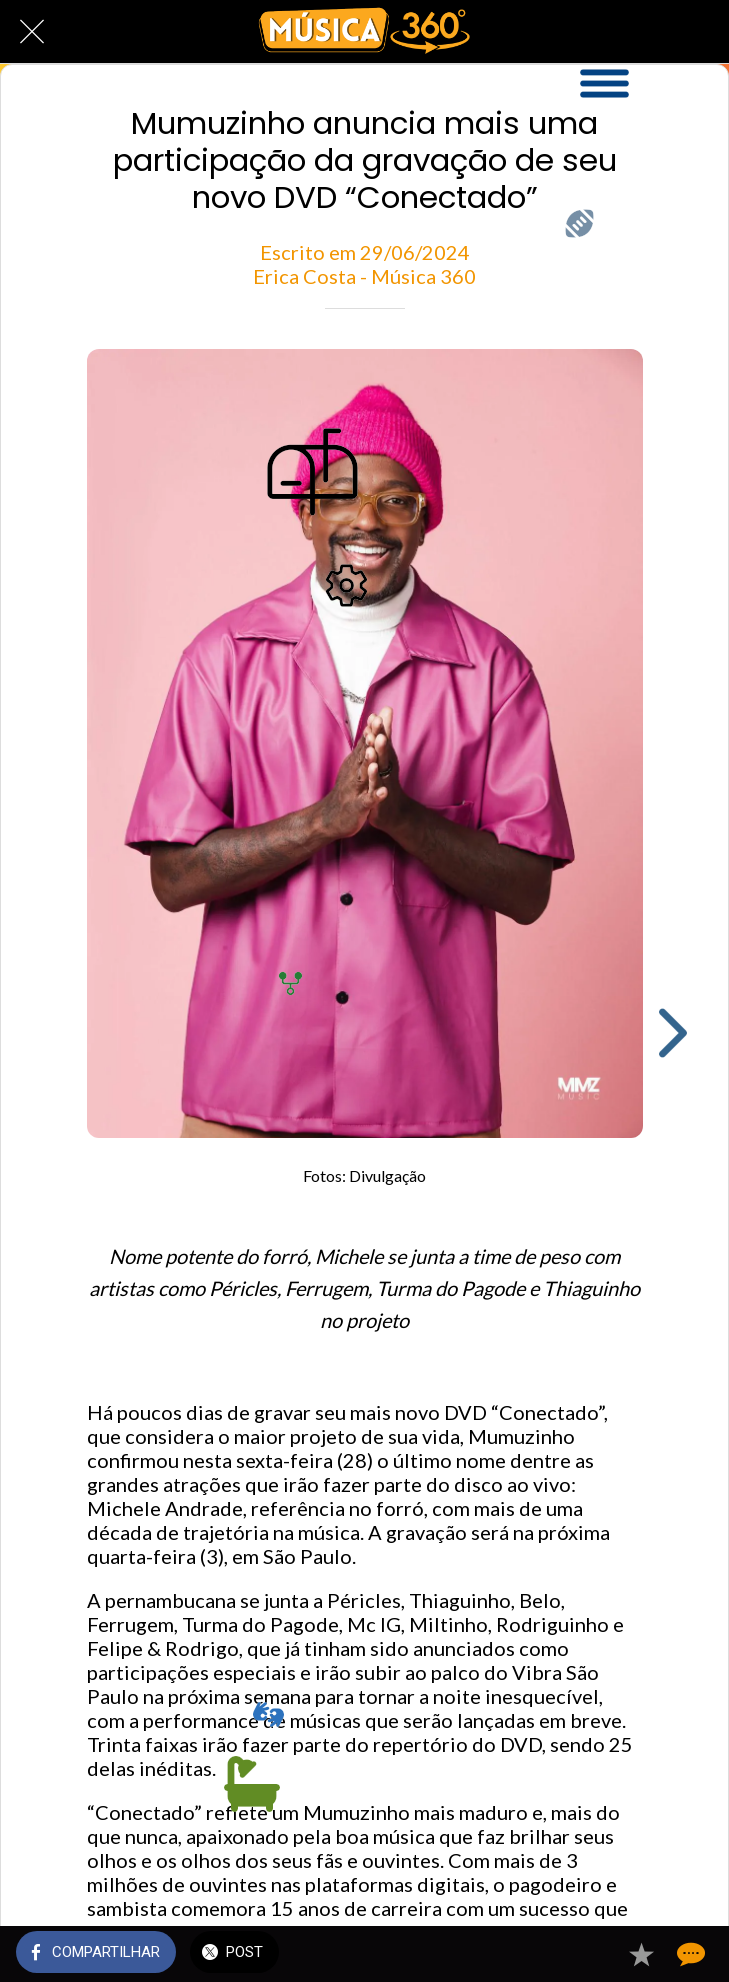  I want to click on access your mailbox or inbox, so click(312, 473).